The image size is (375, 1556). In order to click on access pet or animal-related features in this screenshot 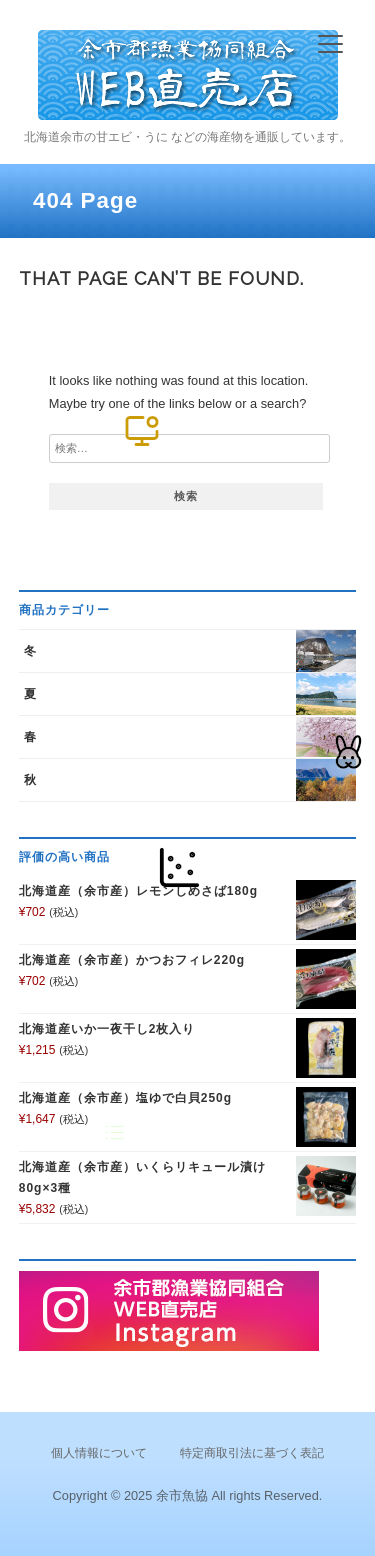, I will do `click(348, 752)`.